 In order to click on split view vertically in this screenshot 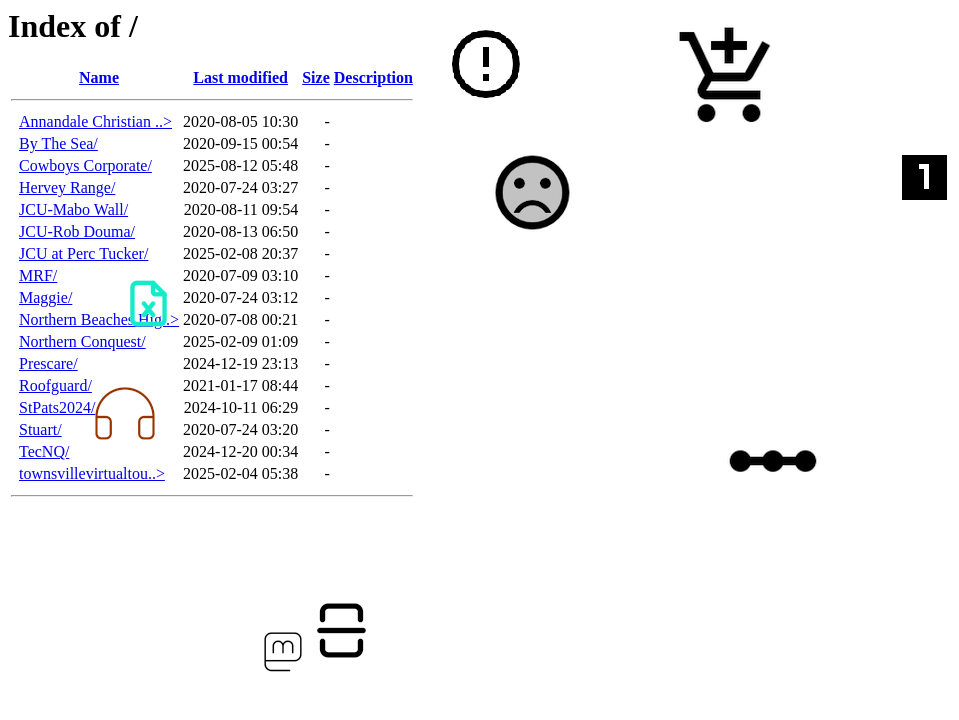, I will do `click(341, 630)`.